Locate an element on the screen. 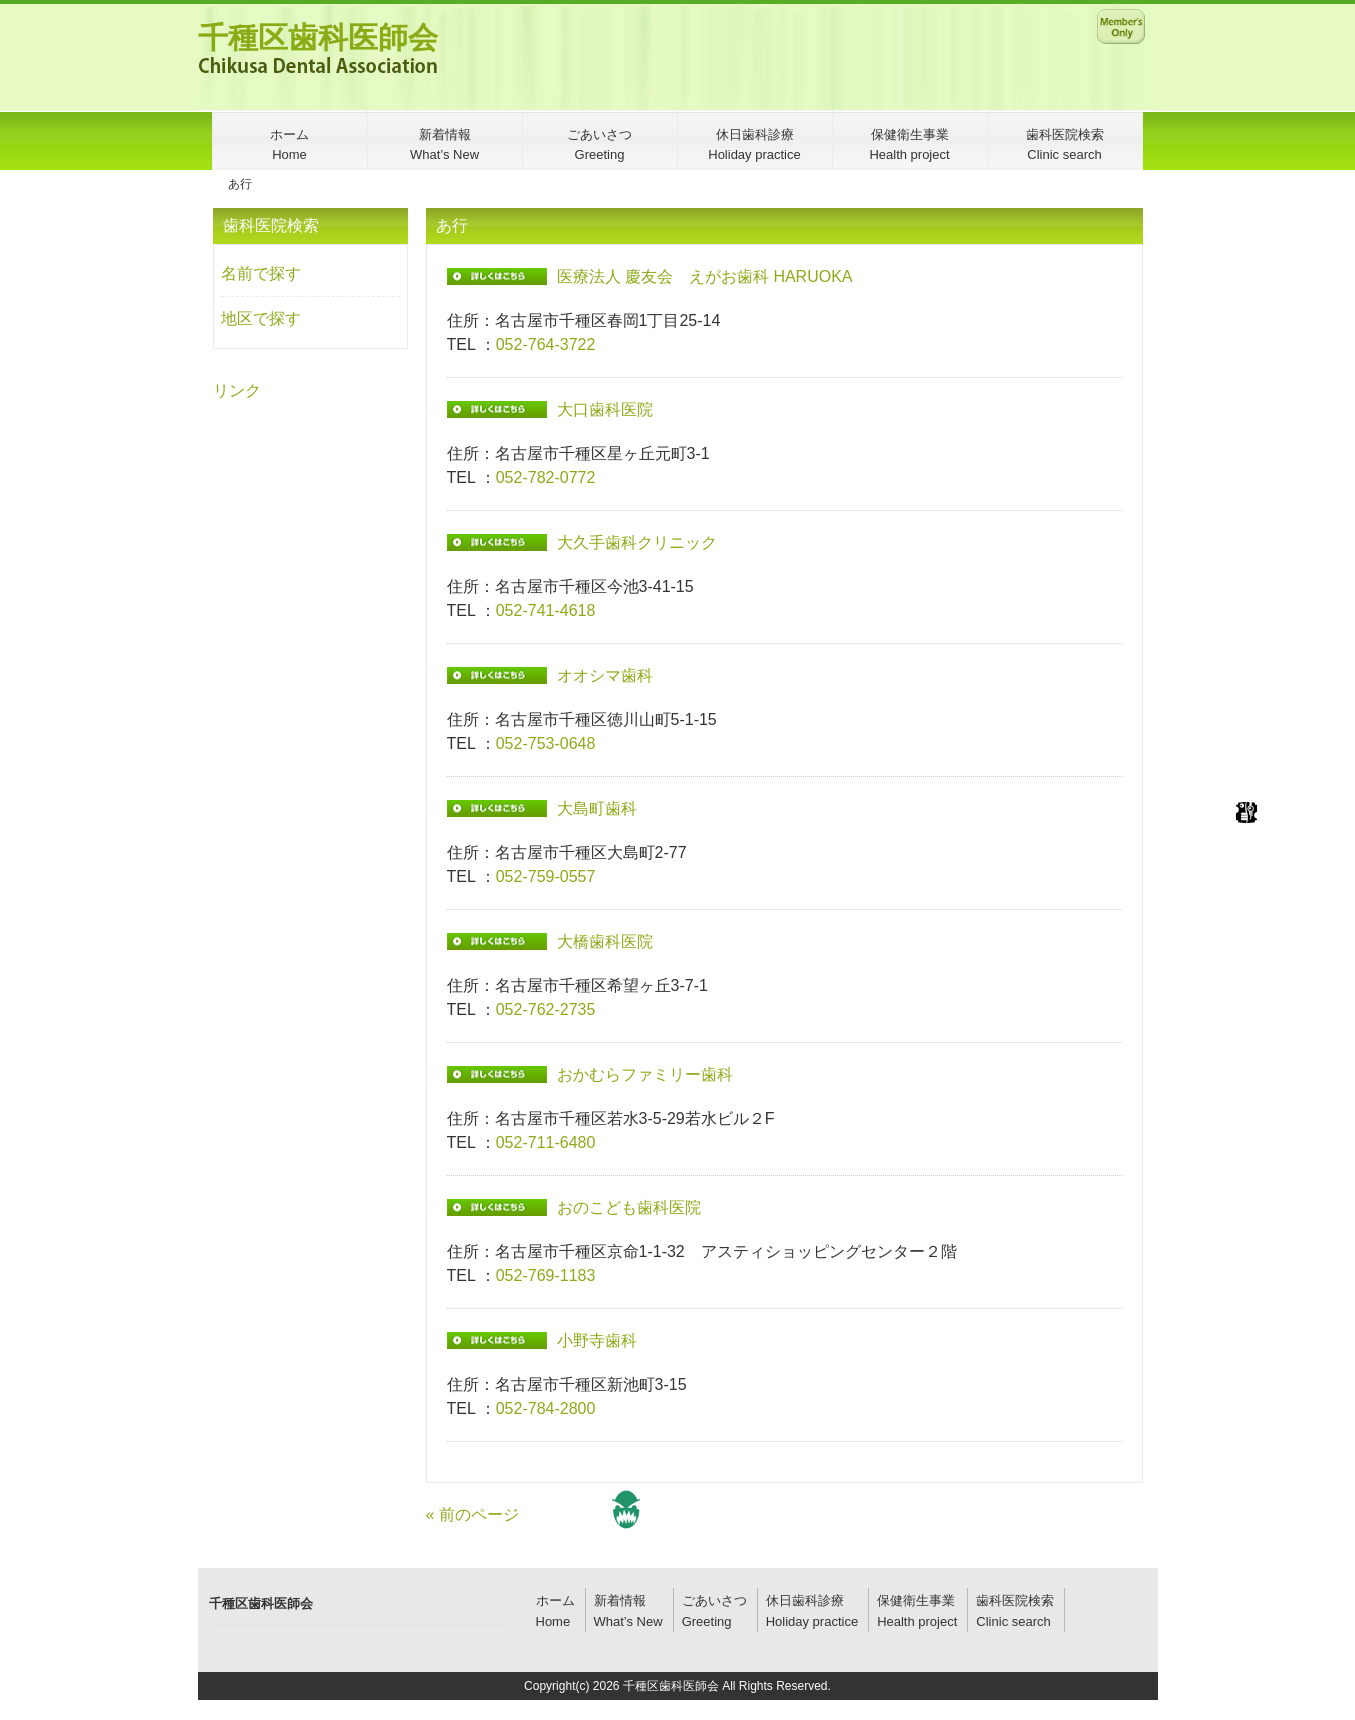  represents a puzzle or matching game mechanic is located at coordinates (1246, 812).